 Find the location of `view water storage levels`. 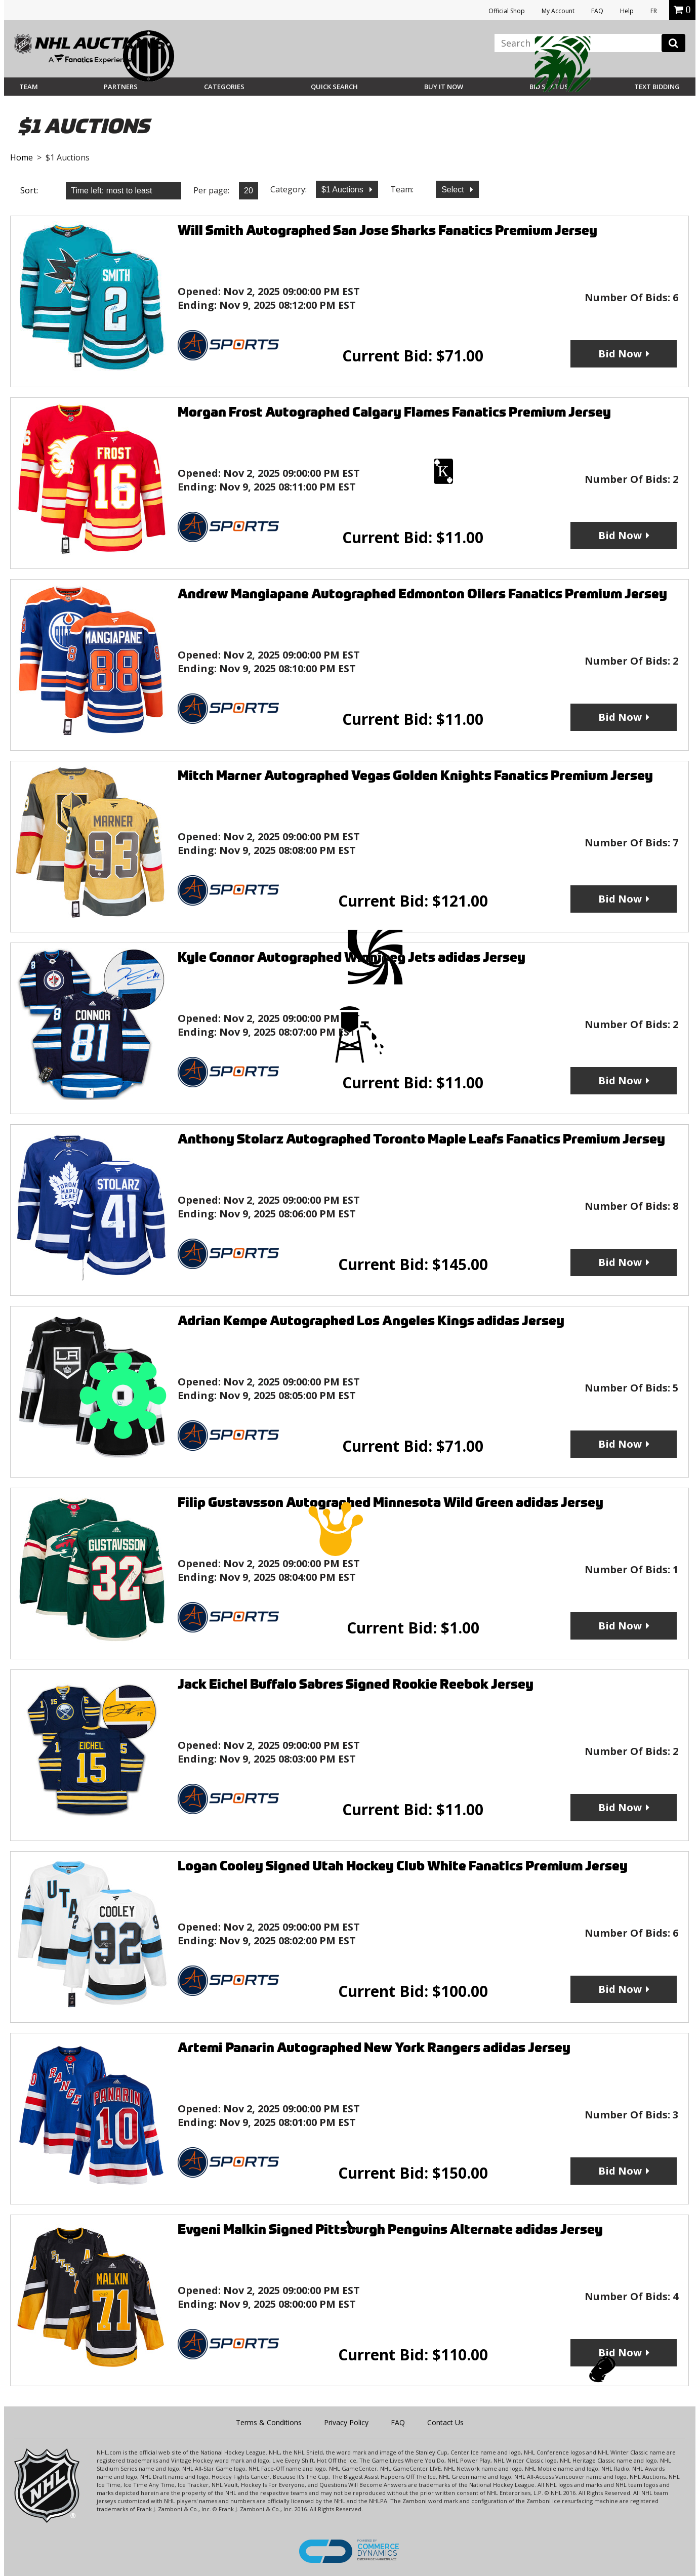

view water storage levels is located at coordinates (361, 1034).